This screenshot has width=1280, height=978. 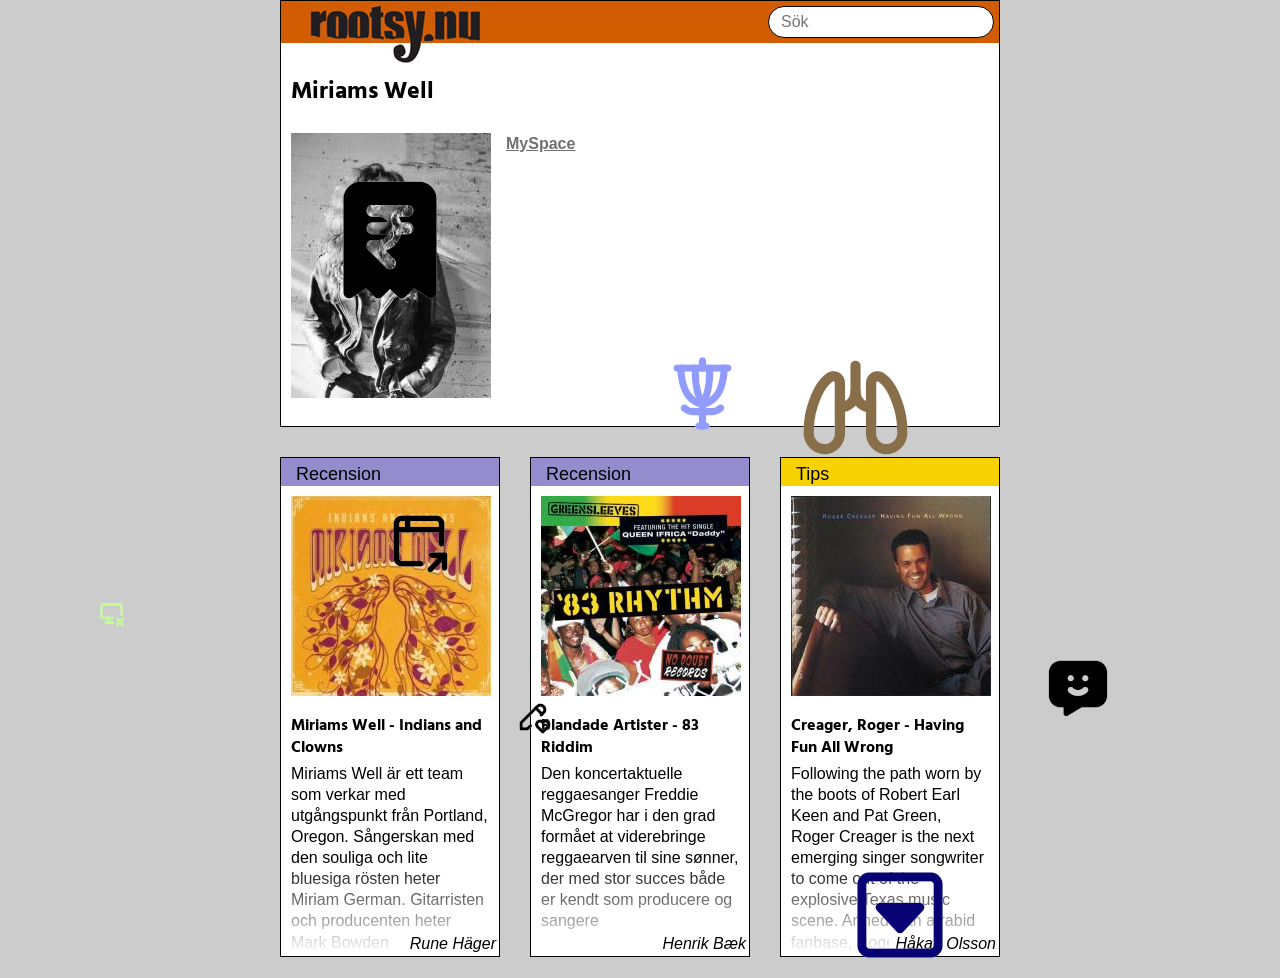 I want to click on expand dropdown menu, so click(x=900, y=915).